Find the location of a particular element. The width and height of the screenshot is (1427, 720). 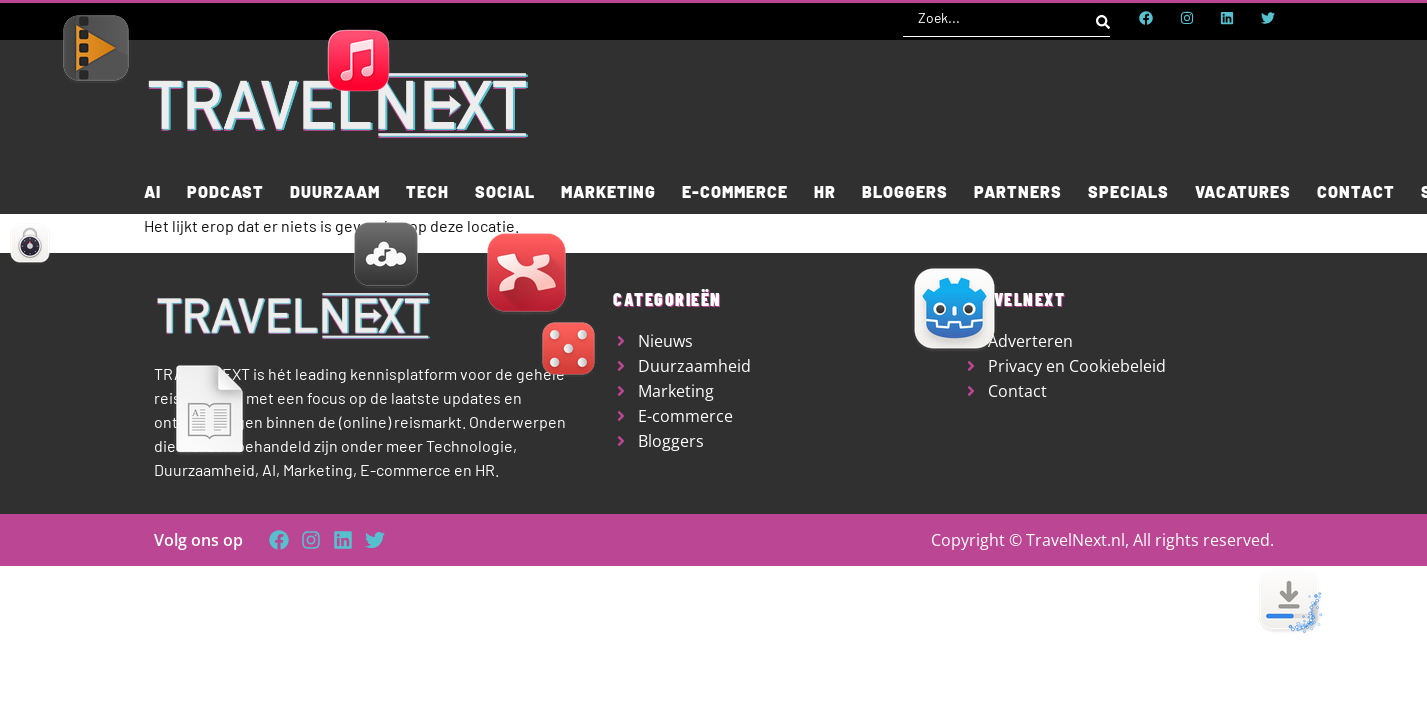

open two-factor authentication app is located at coordinates (30, 243).